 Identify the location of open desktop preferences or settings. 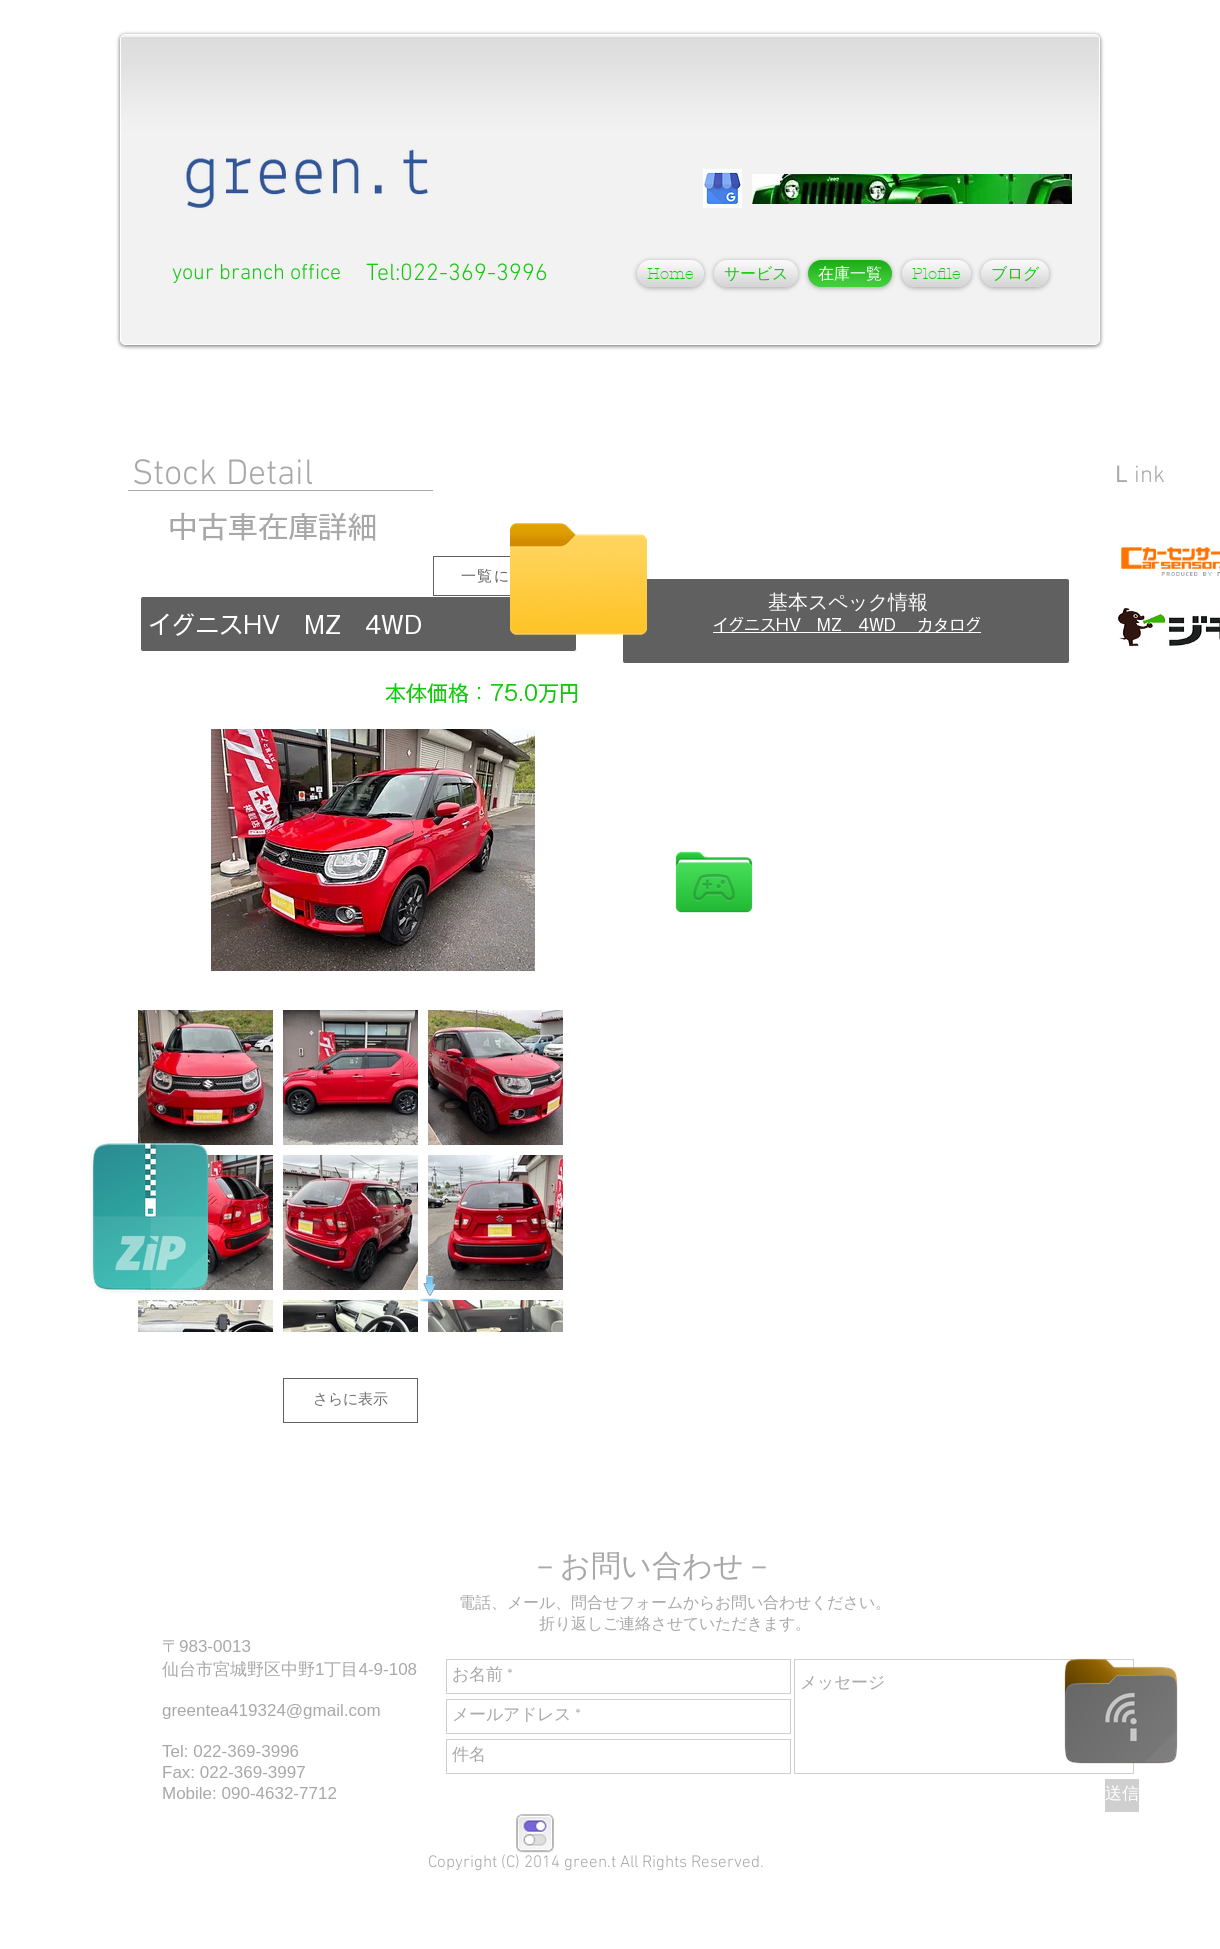
(535, 1833).